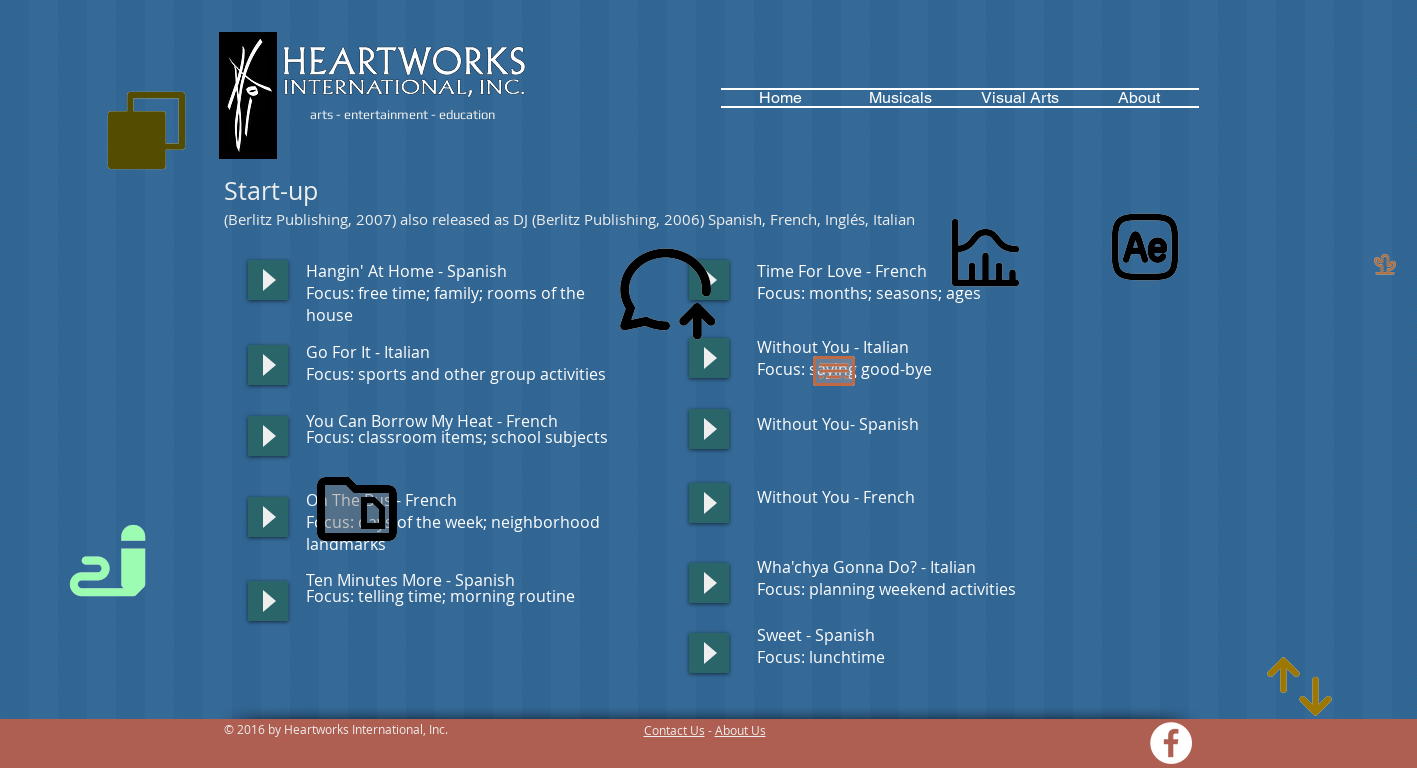 This screenshot has height=768, width=1417. Describe the element at coordinates (665, 289) in the screenshot. I see `send a message` at that location.